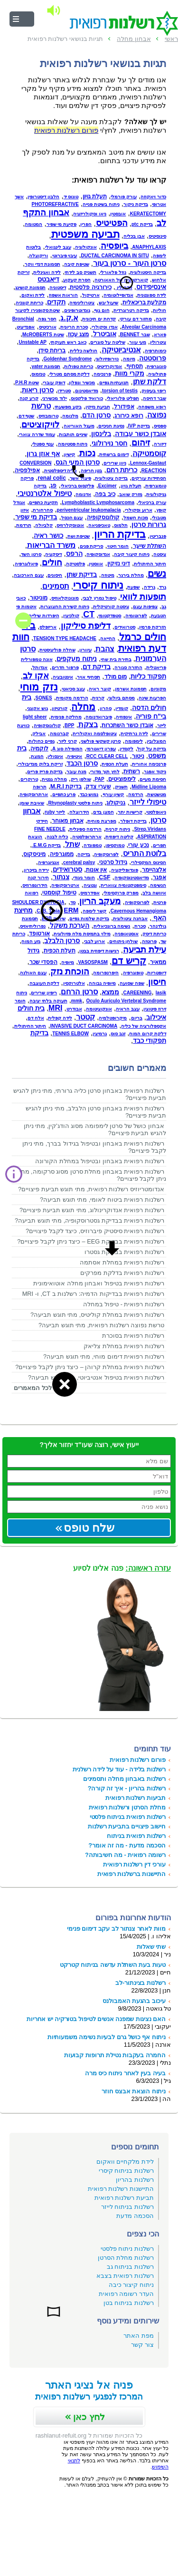 The image size is (178, 2576). What do you see at coordinates (112, 1248) in the screenshot?
I see `download a file or content` at bounding box center [112, 1248].